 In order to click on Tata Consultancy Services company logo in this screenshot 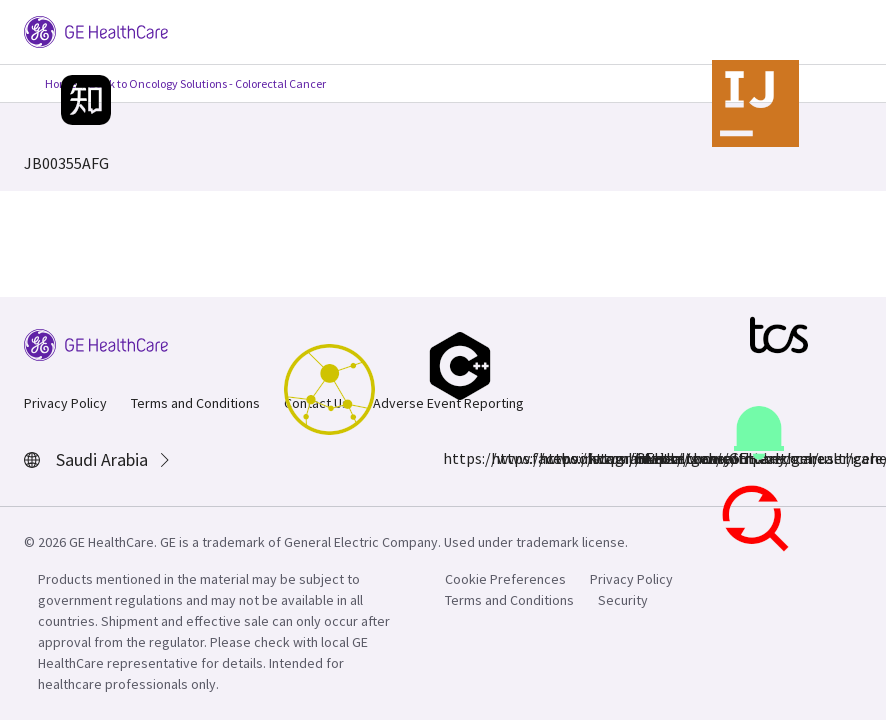, I will do `click(779, 335)`.